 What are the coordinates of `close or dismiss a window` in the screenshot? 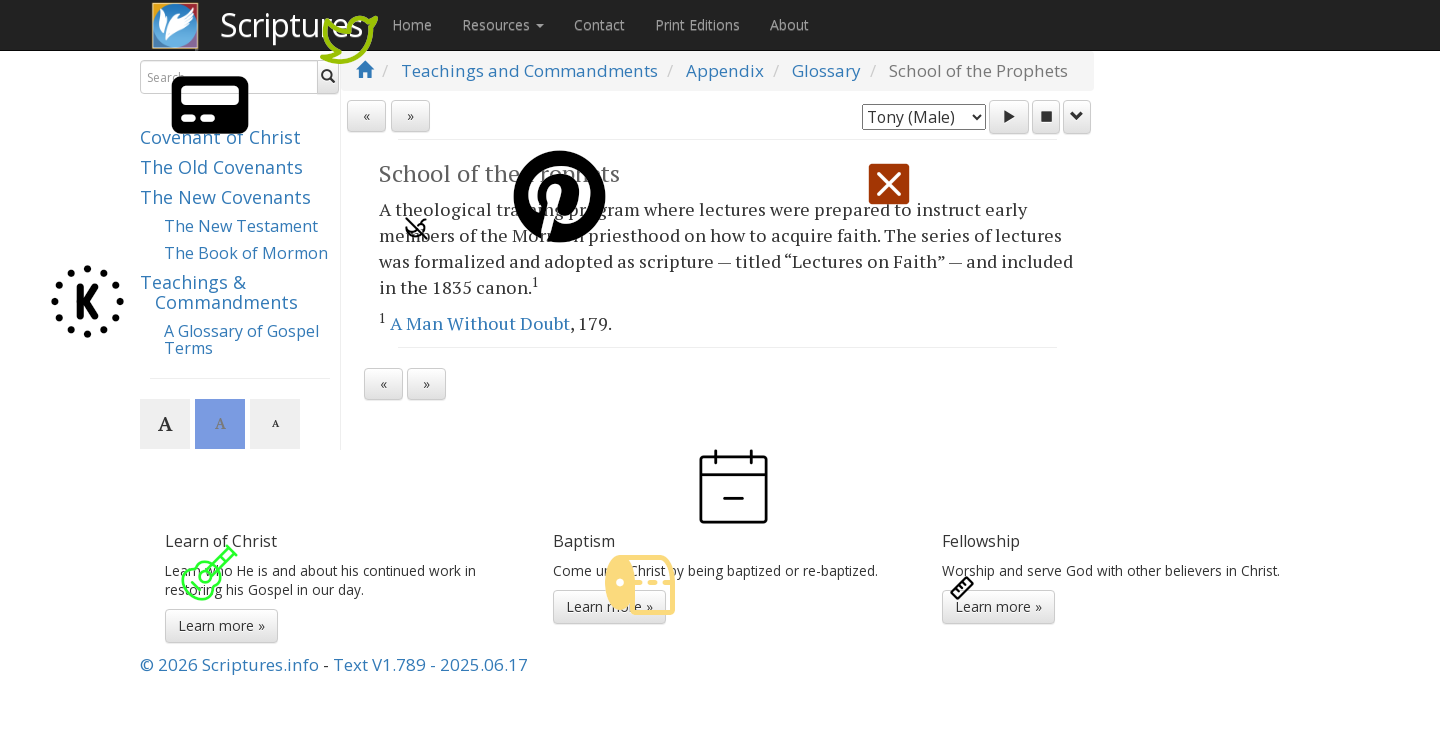 It's located at (889, 184).